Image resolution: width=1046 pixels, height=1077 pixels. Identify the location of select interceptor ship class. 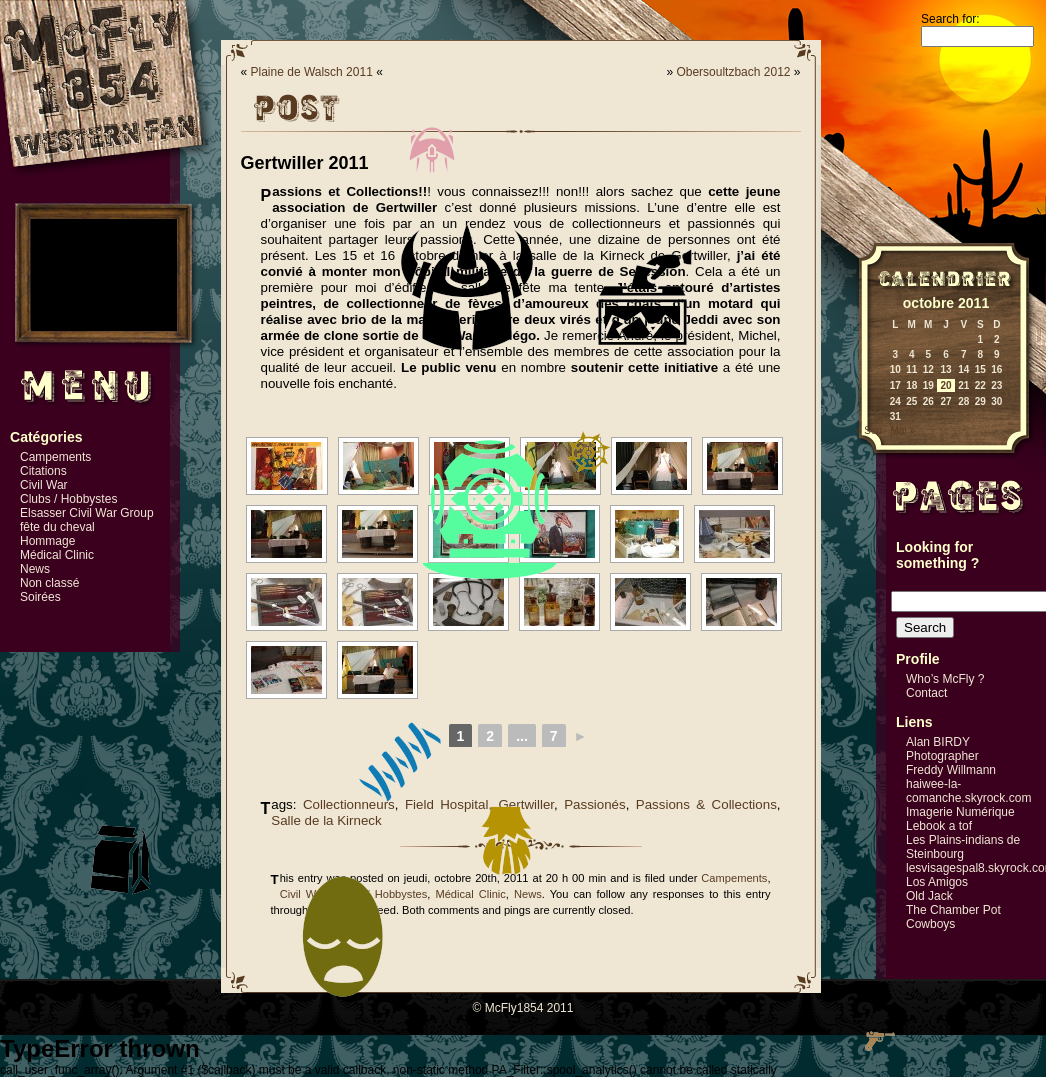
(432, 150).